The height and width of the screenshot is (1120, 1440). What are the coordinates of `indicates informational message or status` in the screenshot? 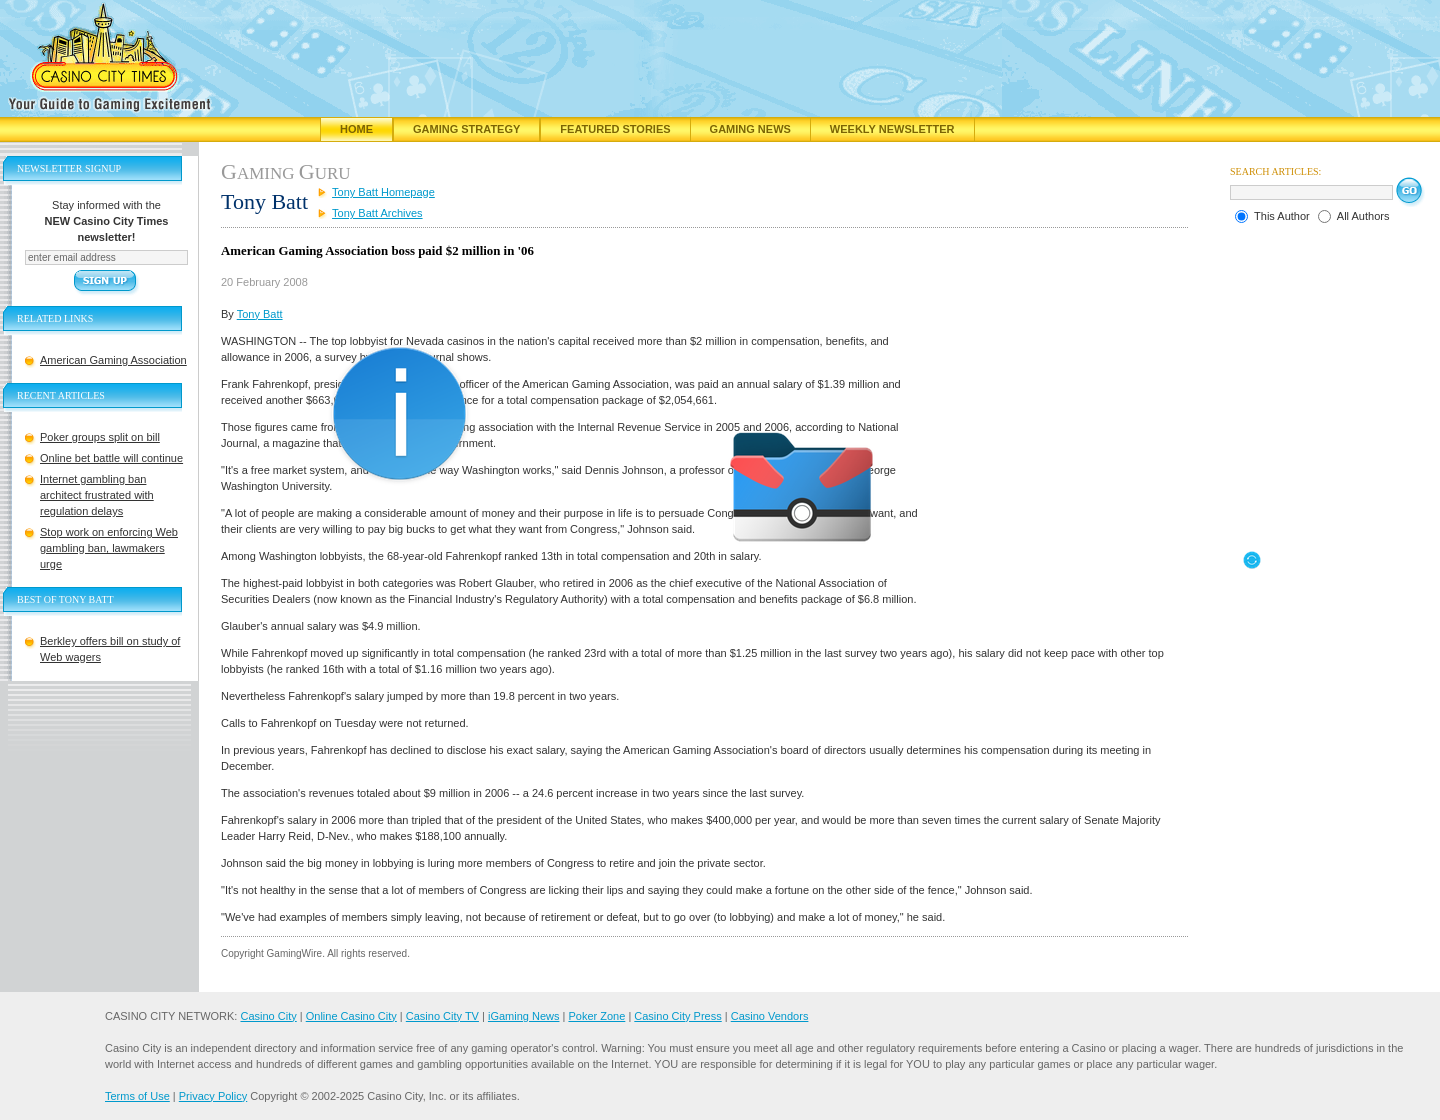 It's located at (399, 413).